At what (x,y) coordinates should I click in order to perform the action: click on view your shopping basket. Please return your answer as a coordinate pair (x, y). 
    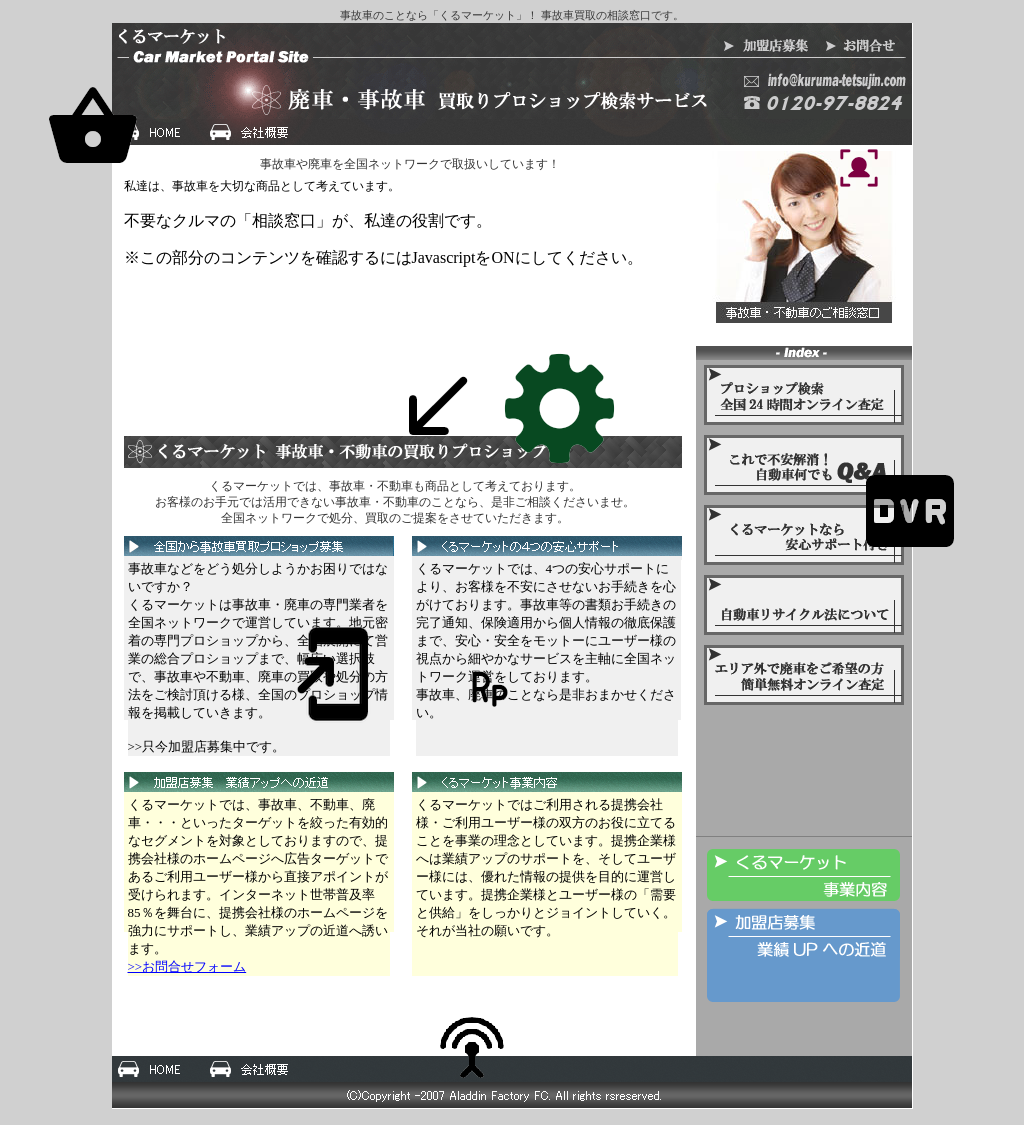
    Looking at the image, I should click on (93, 127).